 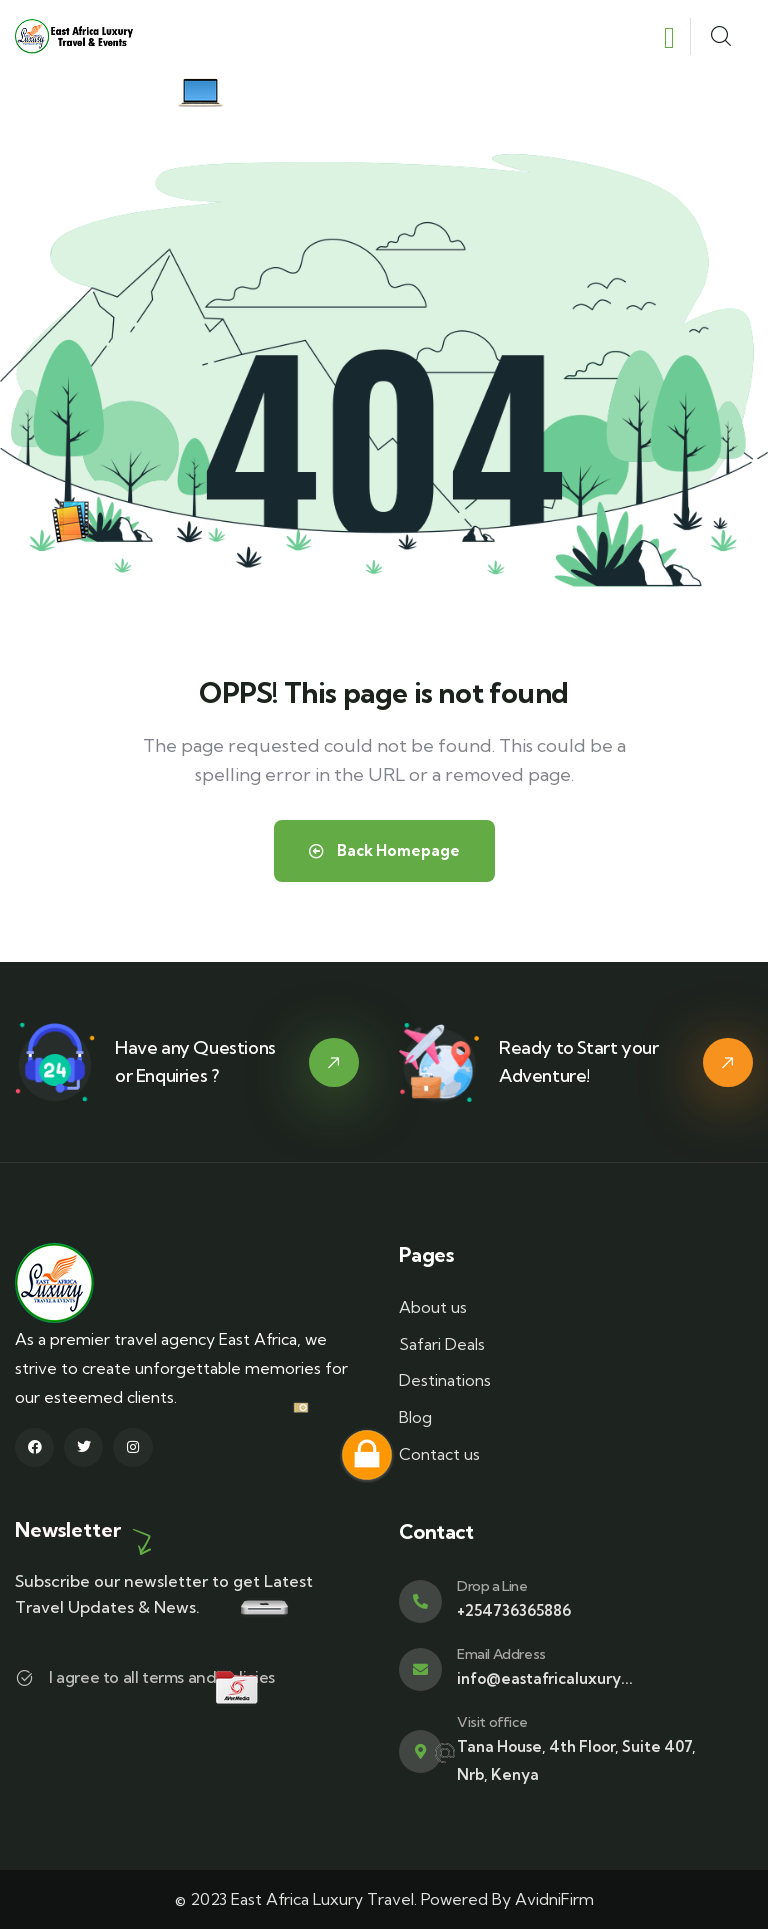 I want to click on indicates a file or folder is read-only, so click(x=367, y=1455).